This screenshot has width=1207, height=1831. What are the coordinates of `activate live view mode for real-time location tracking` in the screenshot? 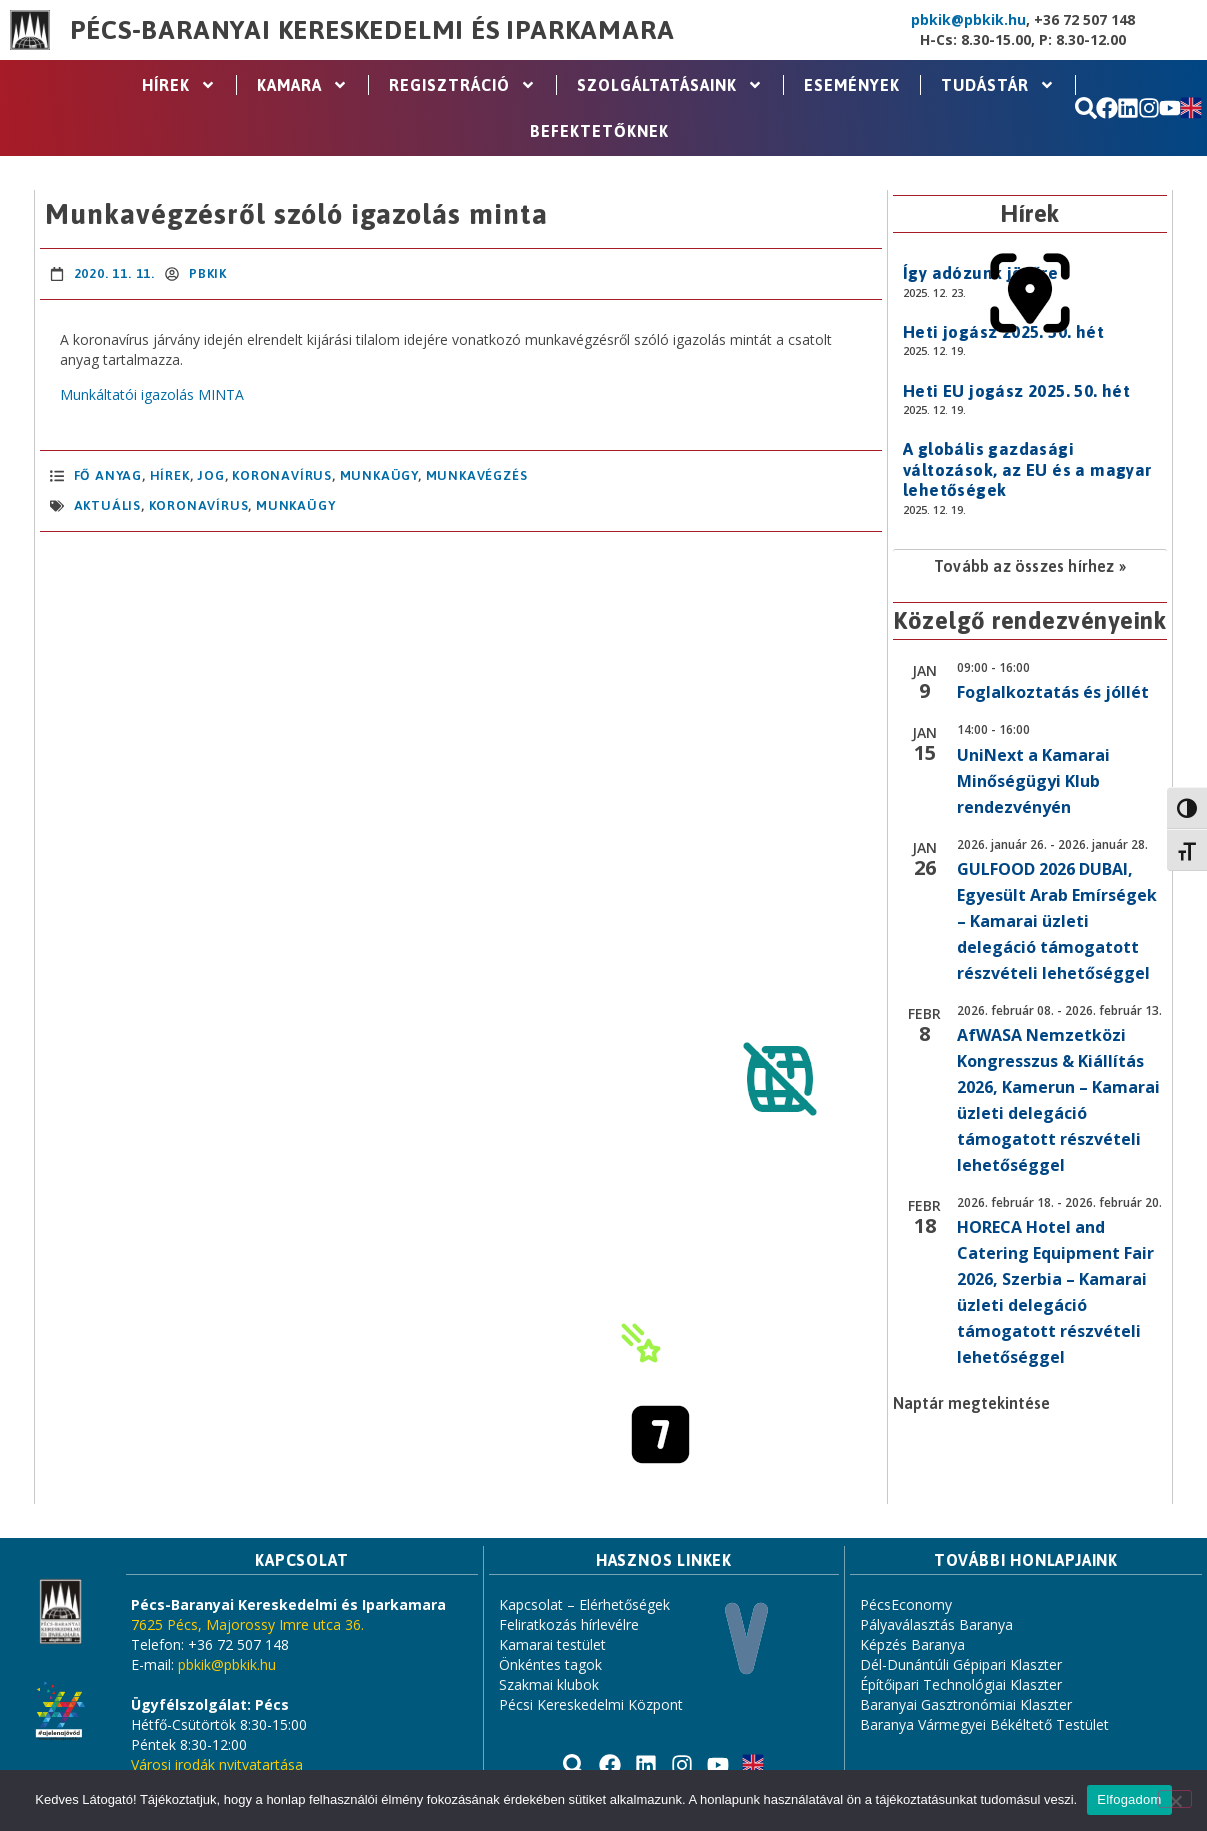 It's located at (1030, 293).